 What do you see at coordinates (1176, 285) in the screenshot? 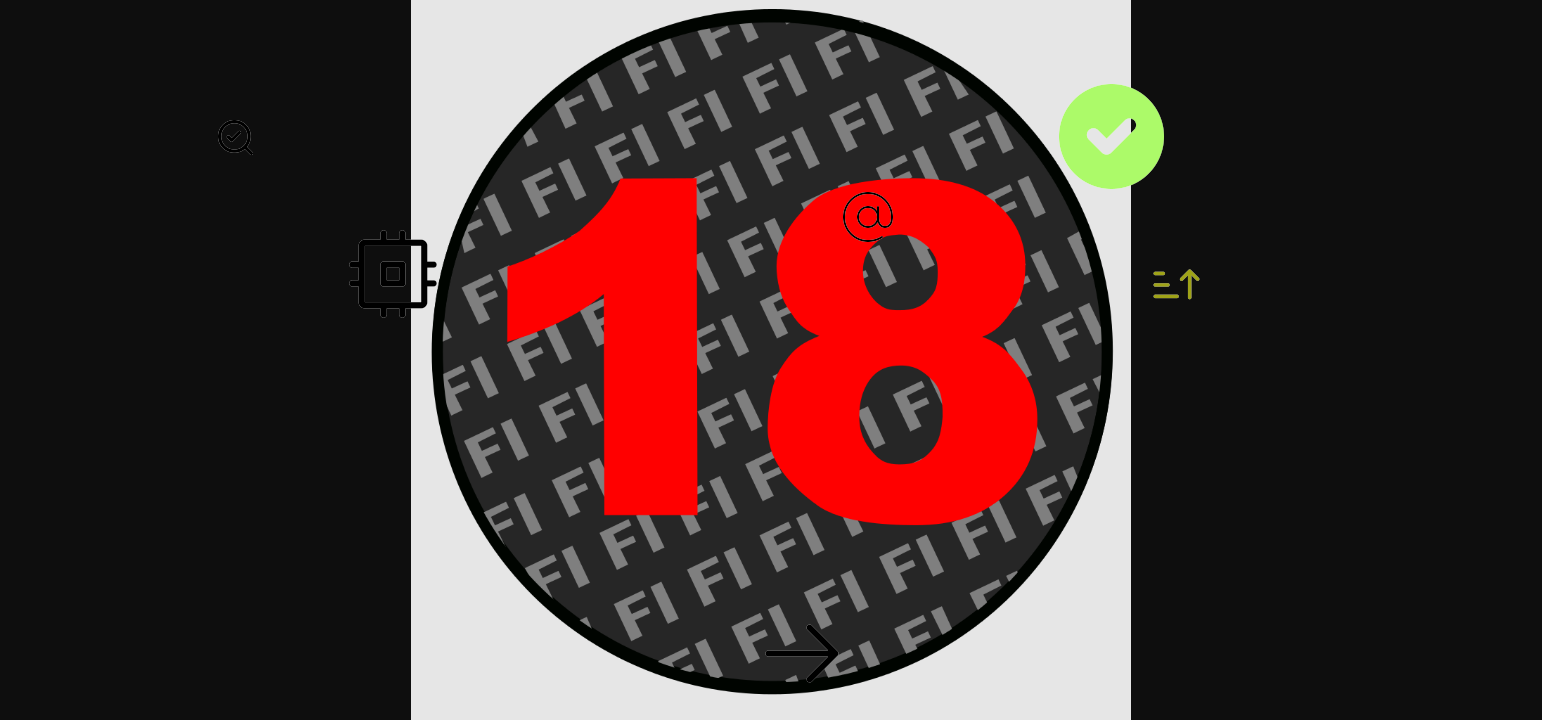
I see `sort items in ascending order` at bounding box center [1176, 285].